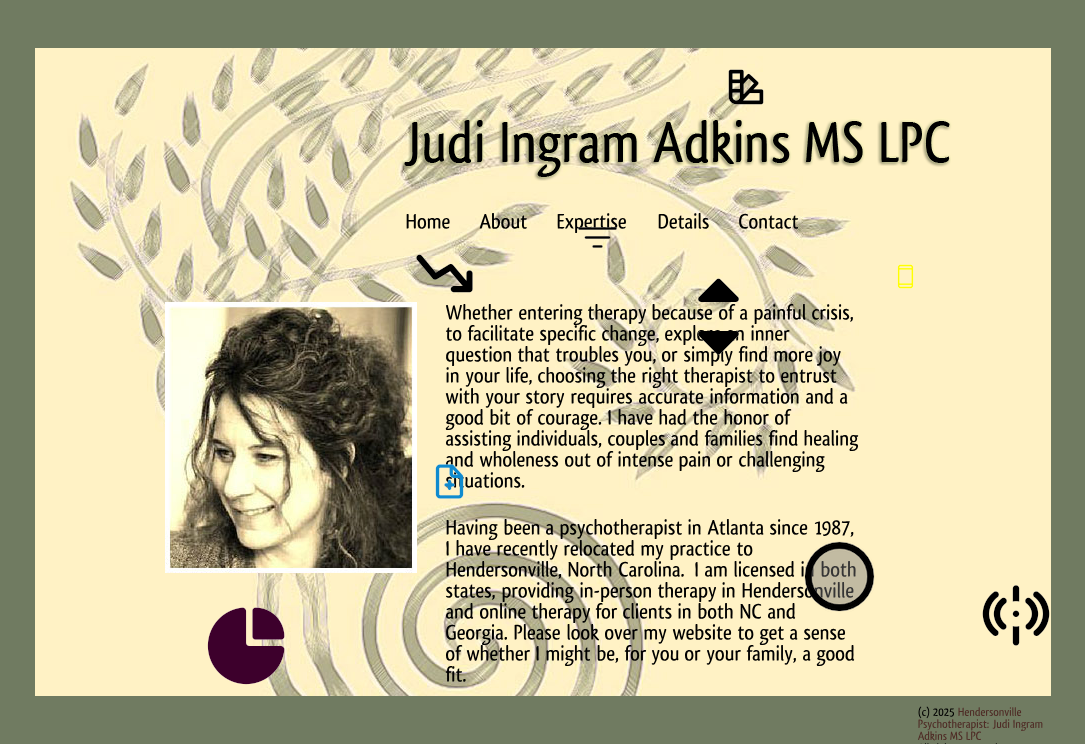 Image resolution: width=1085 pixels, height=744 pixels. What do you see at coordinates (905, 276) in the screenshot?
I see `switch to mobile view` at bounding box center [905, 276].